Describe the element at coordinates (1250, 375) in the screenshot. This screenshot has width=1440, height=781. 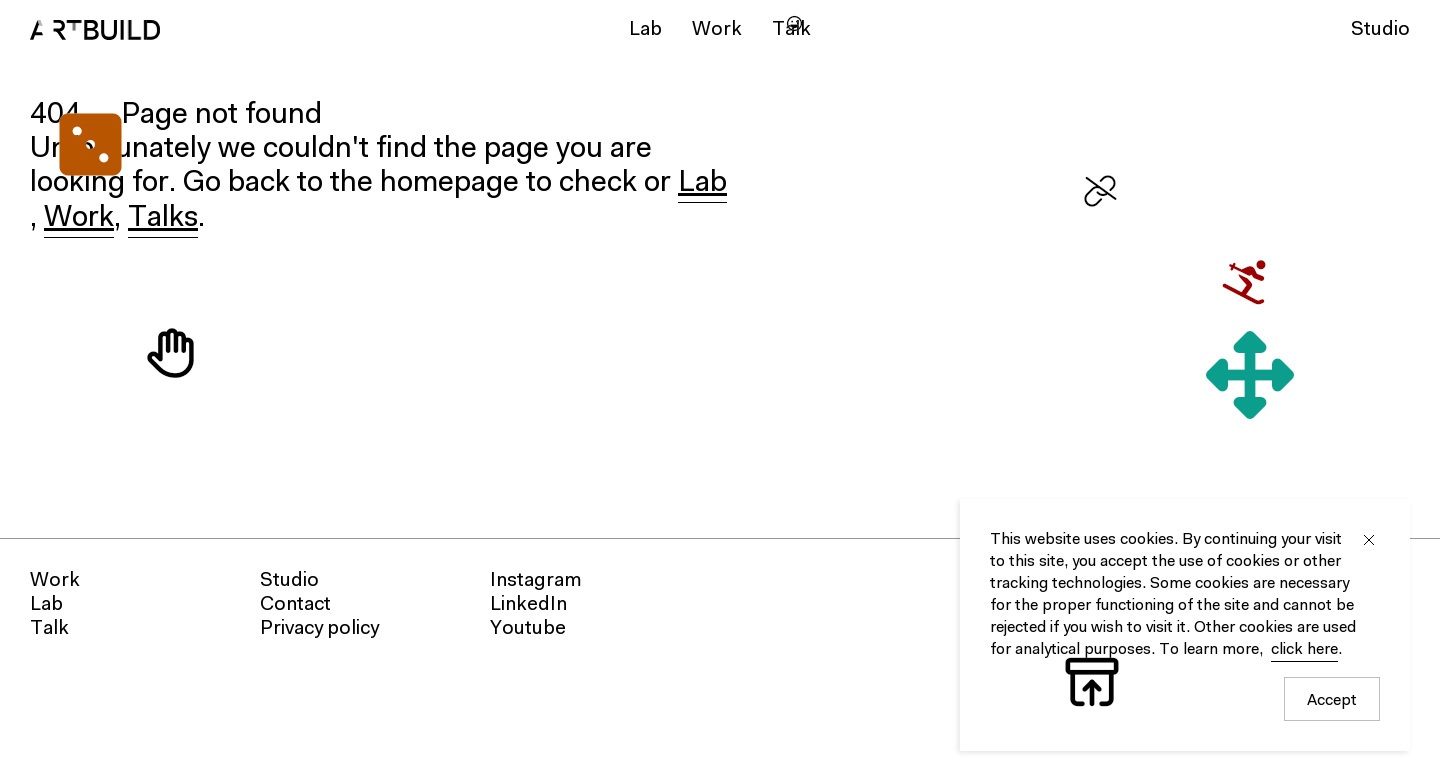
I see `move or drag an element freely` at that location.